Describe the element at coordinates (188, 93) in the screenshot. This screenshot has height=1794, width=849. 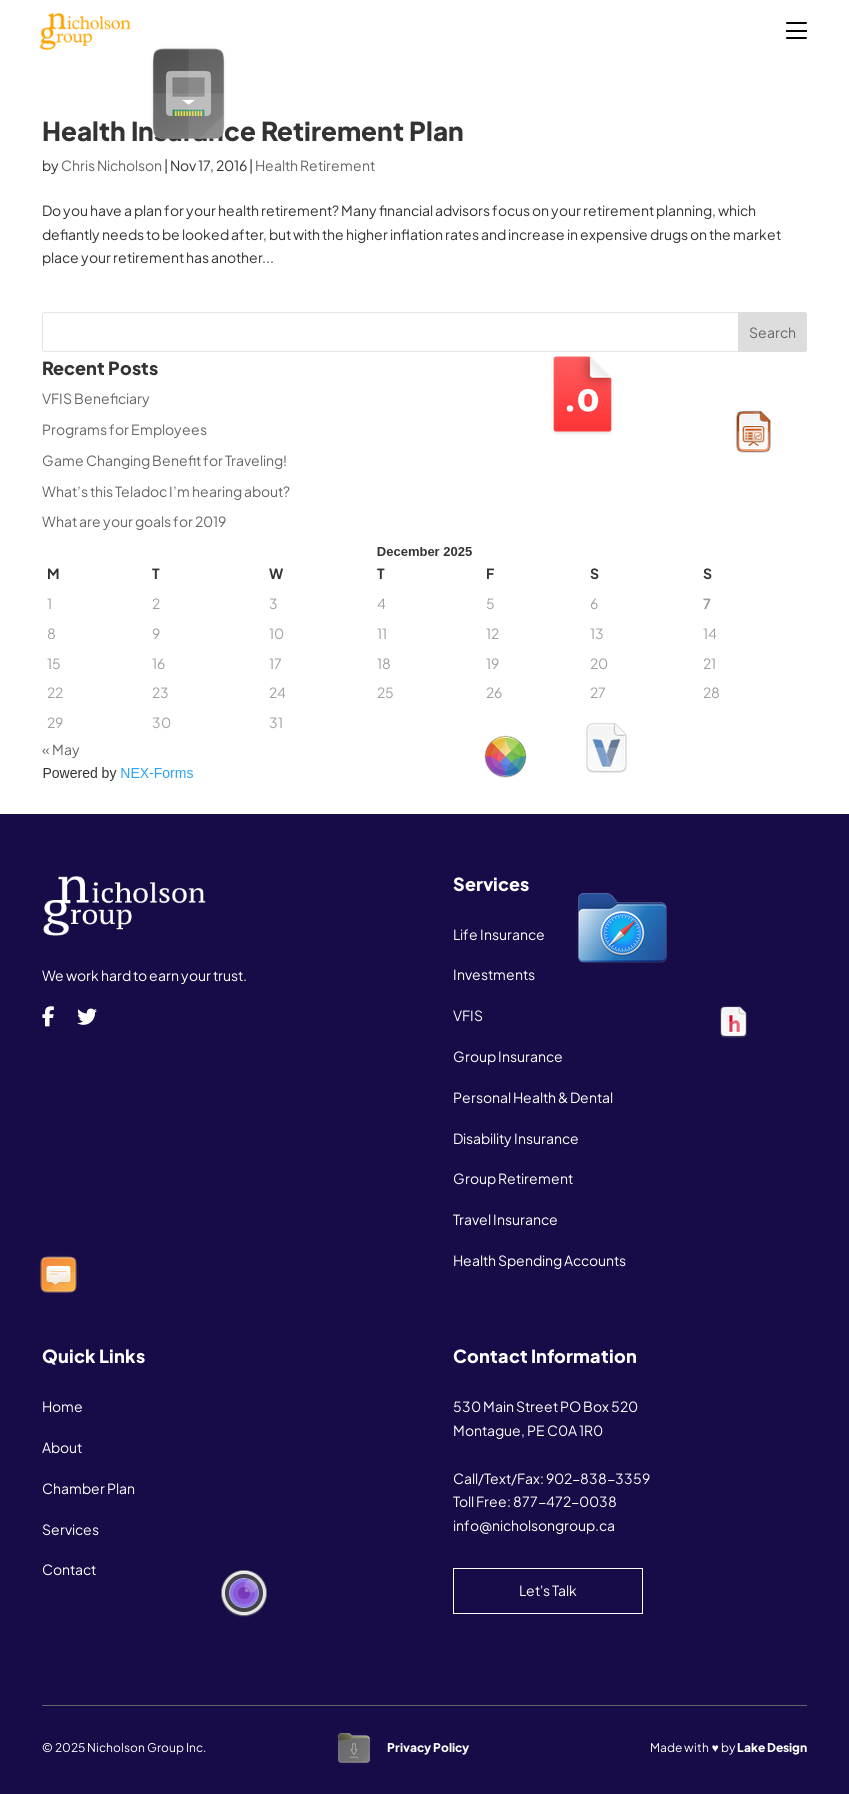
I see `gameboy ROM file type indicator` at that location.